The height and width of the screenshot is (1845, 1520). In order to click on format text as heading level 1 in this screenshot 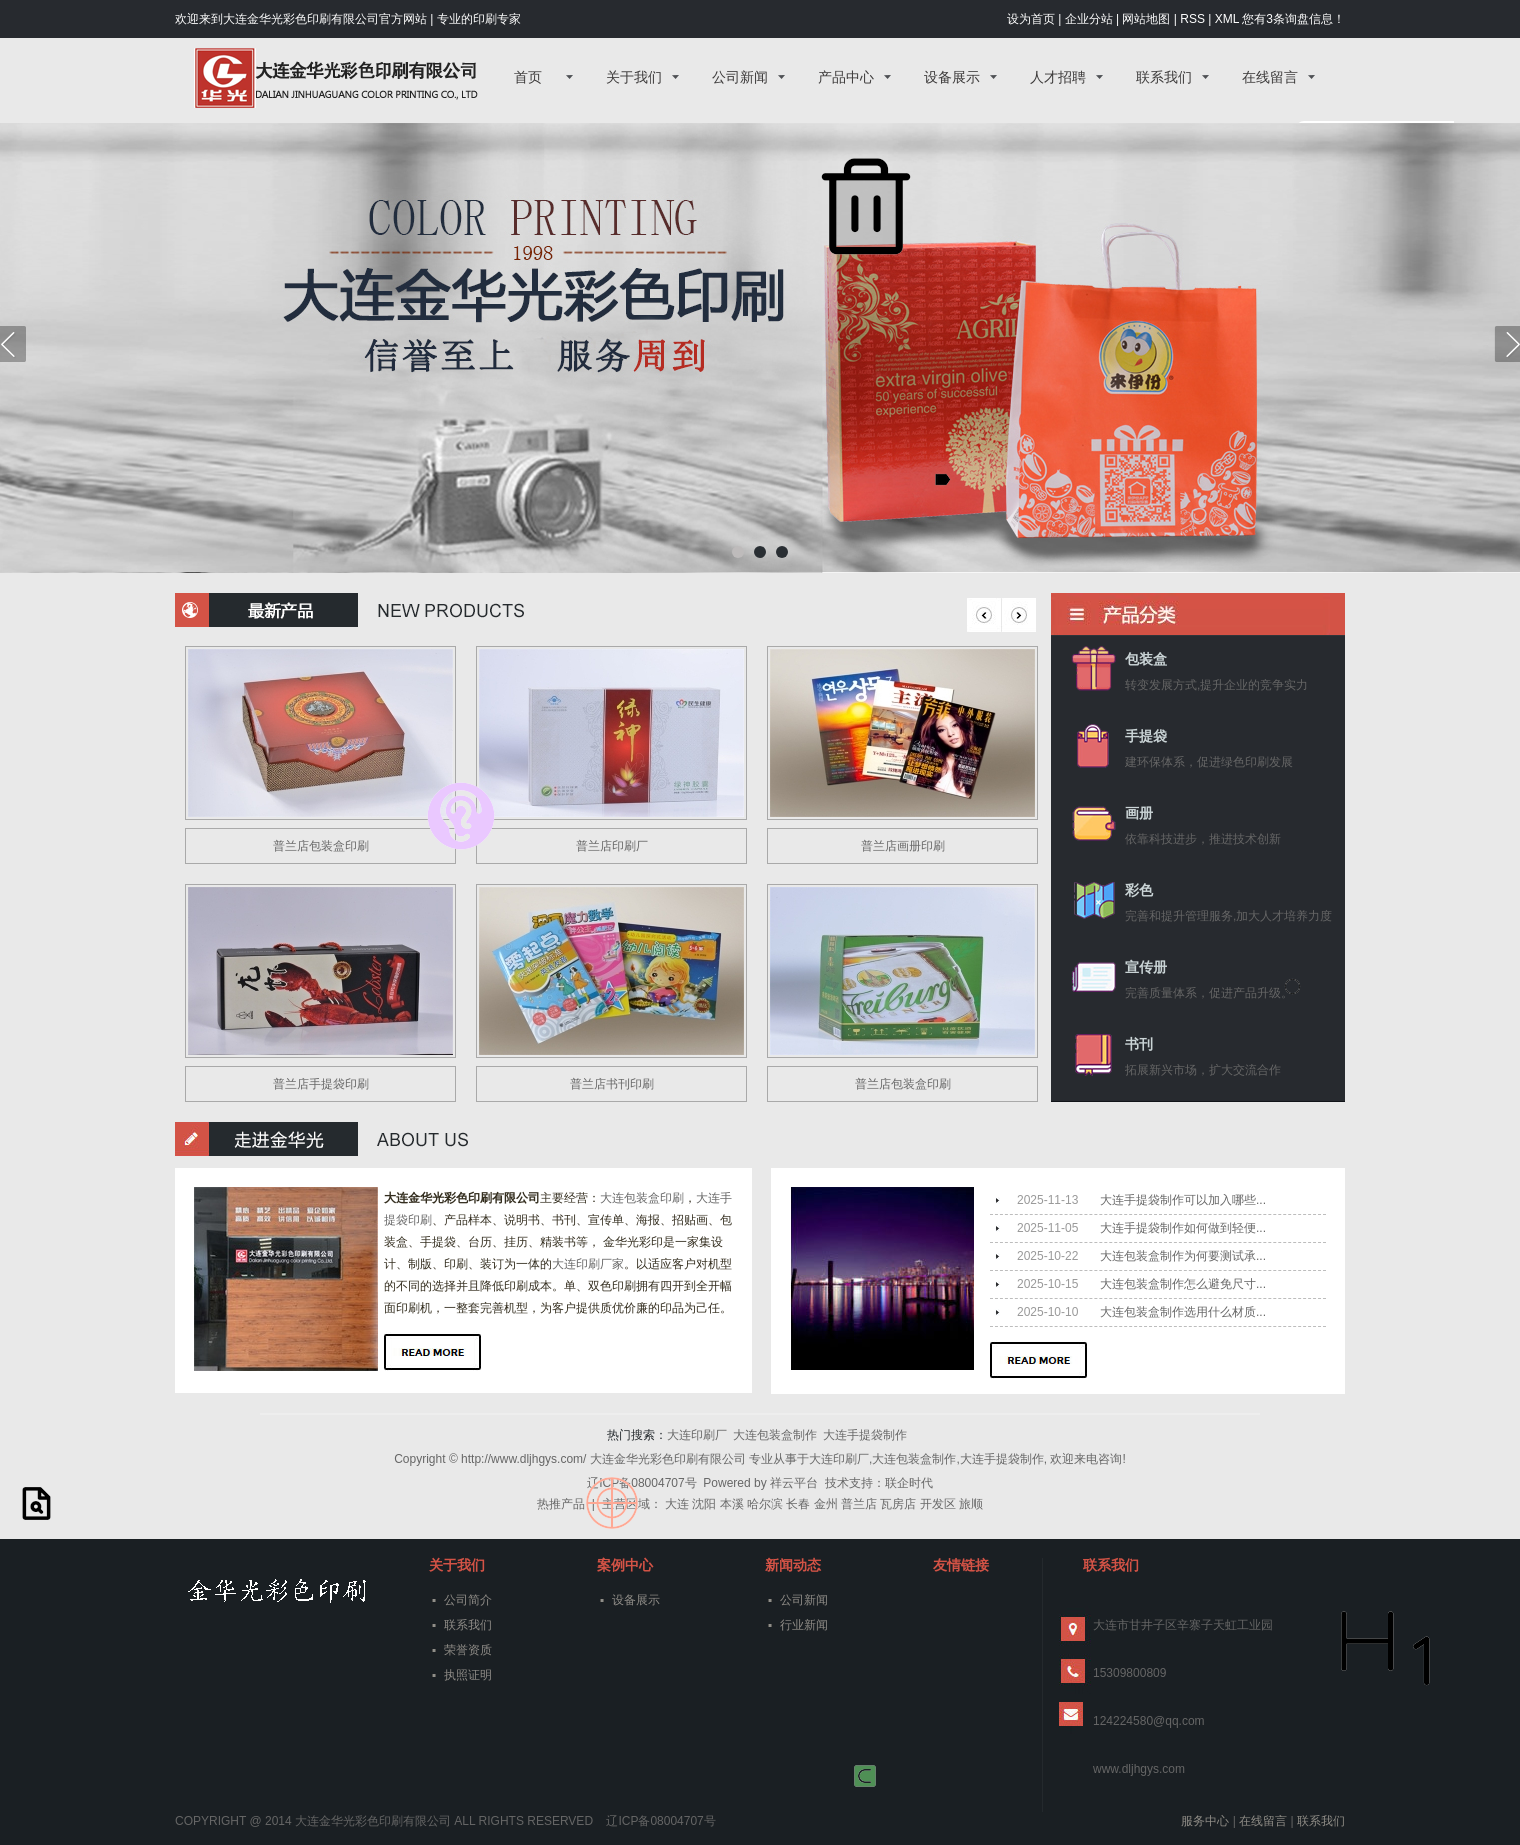, I will do `click(1383, 1646)`.